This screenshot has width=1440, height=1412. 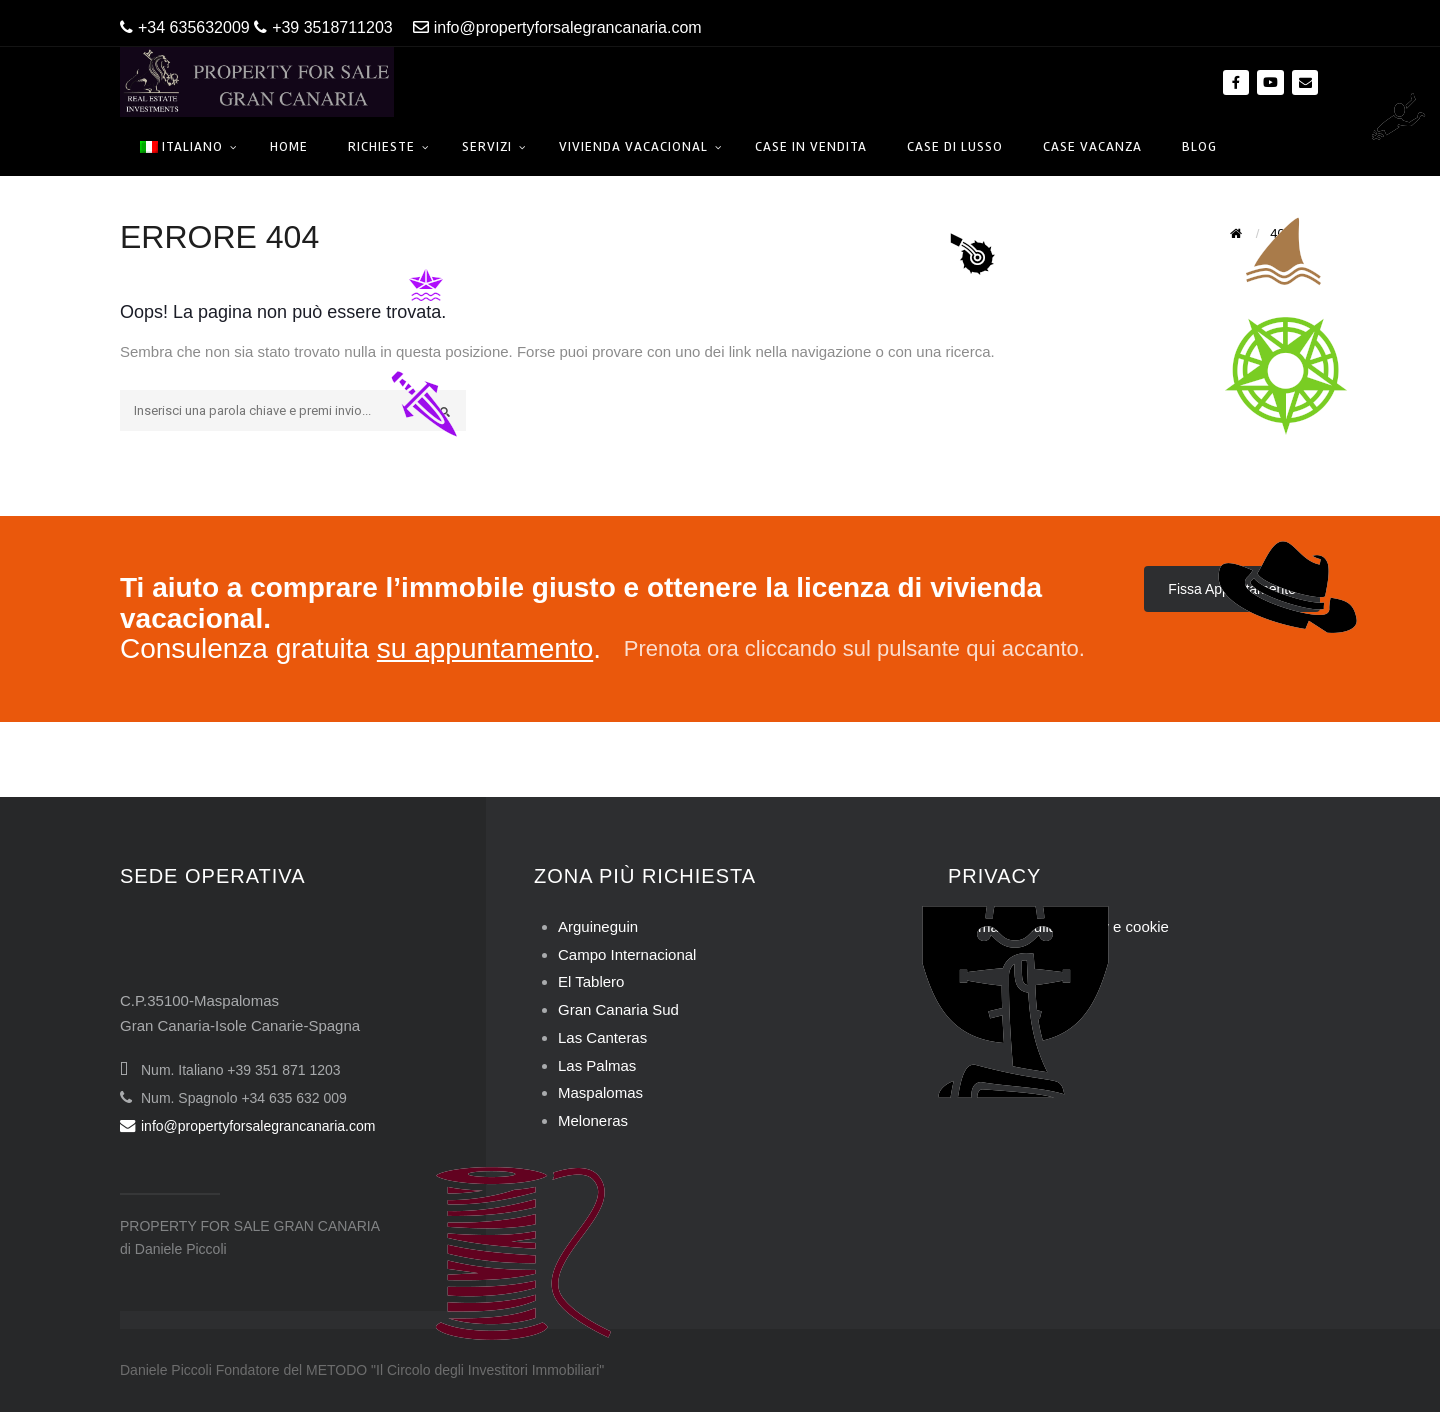 What do you see at coordinates (424, 404) in the screenshot?
I see `equip a dagger or short blade weapon` at bounding box center [424, 404].